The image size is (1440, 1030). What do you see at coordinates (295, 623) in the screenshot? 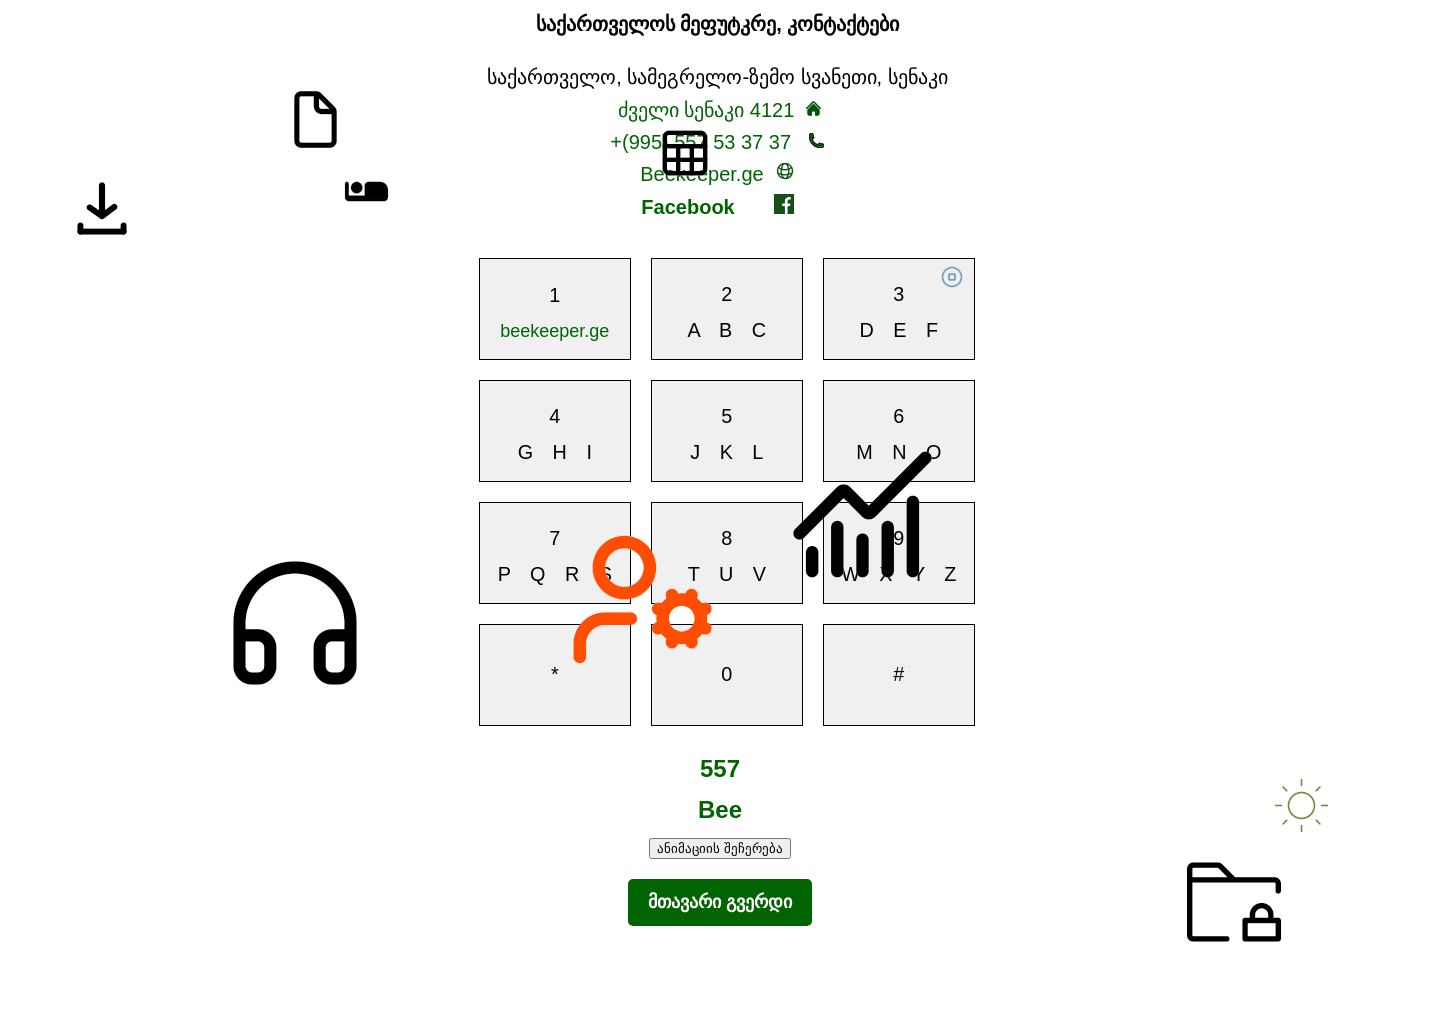
I see `listen to audio or music` at bounding box center [295, 623].